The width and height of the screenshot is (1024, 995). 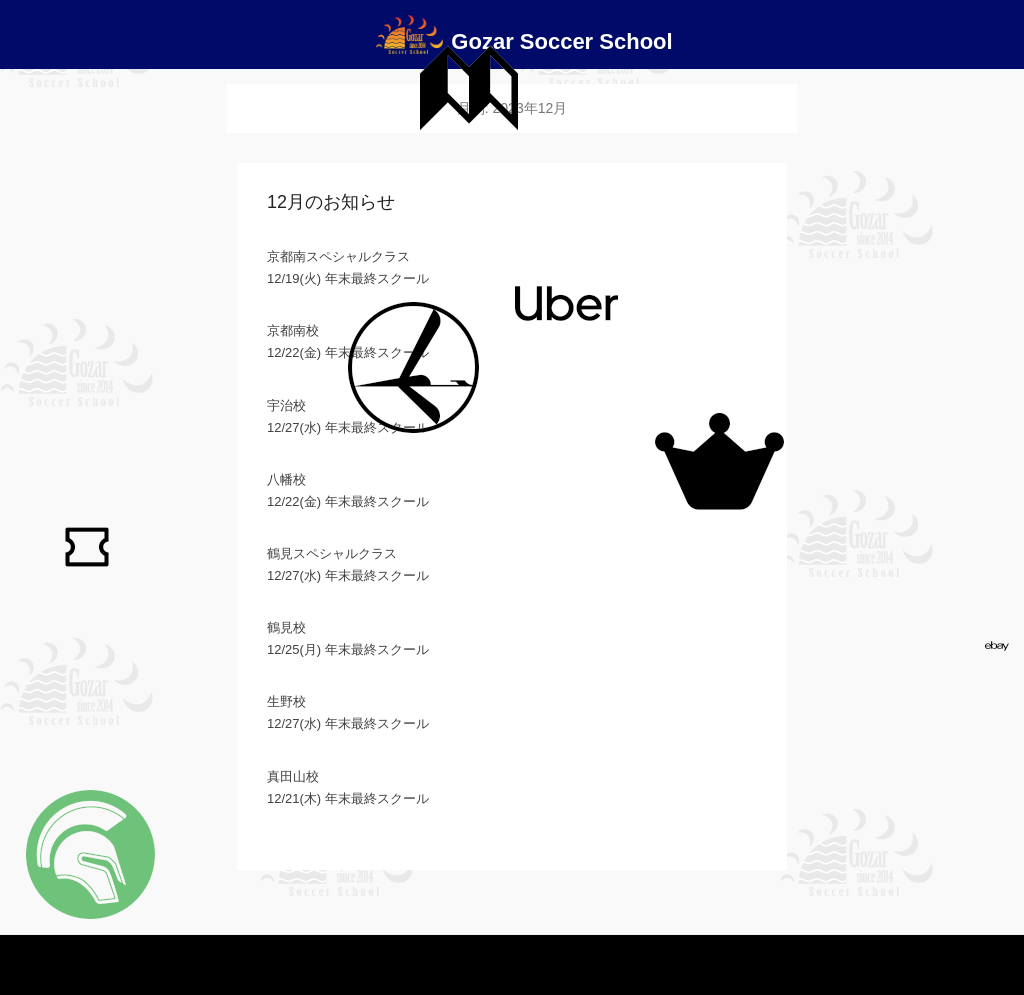 I want to click on indicates delphi programming environment or IDE, so click(x=90, y=854).